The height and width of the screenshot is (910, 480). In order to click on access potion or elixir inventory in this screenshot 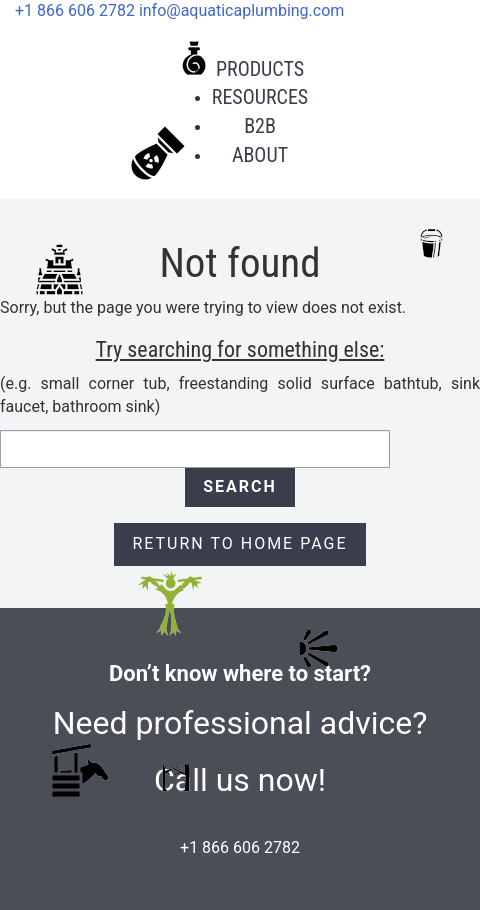, I will do `click(194, 58)`.